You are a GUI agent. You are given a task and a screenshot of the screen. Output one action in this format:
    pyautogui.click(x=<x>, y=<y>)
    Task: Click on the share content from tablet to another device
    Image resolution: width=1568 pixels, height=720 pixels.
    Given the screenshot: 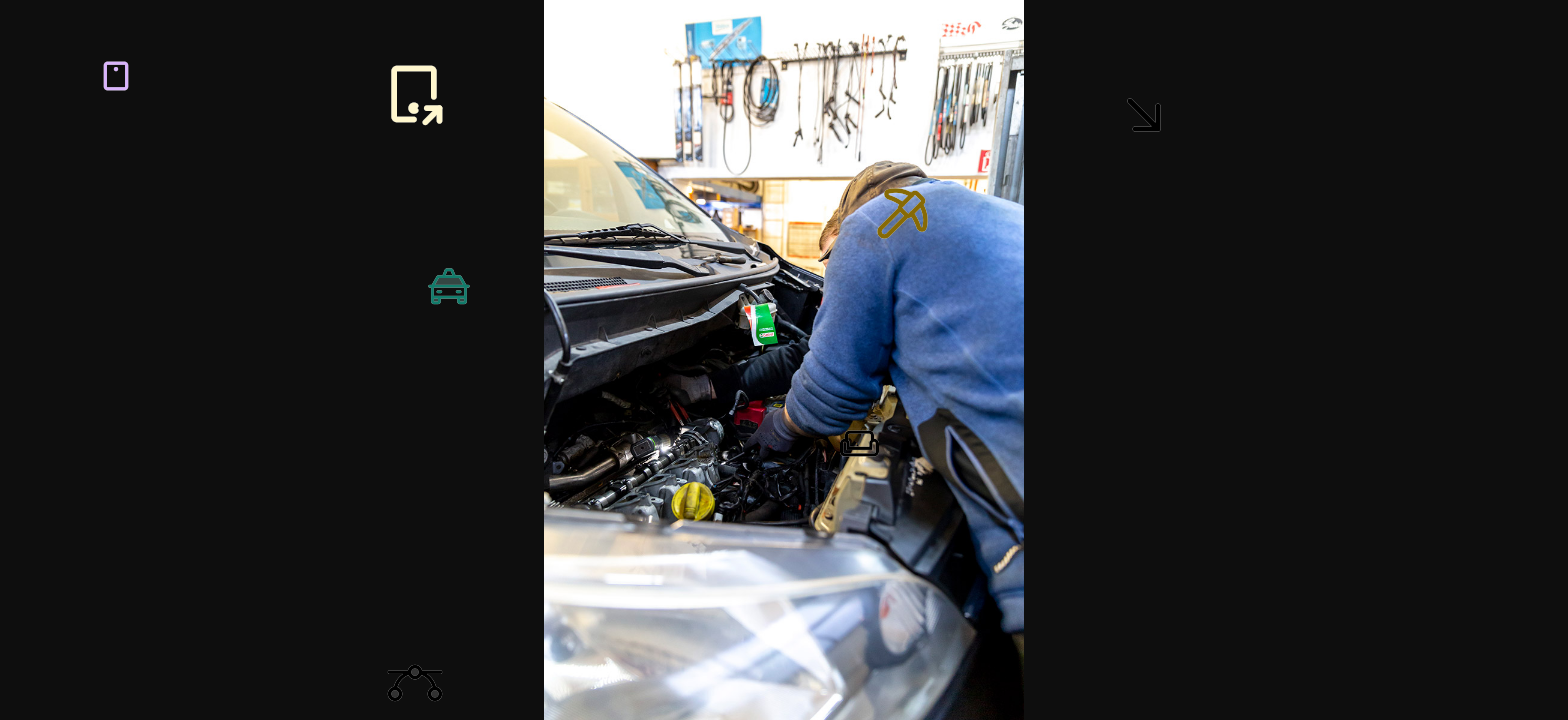 What is the action you would take?
    pyautogui.click(x=414, y=94)
    